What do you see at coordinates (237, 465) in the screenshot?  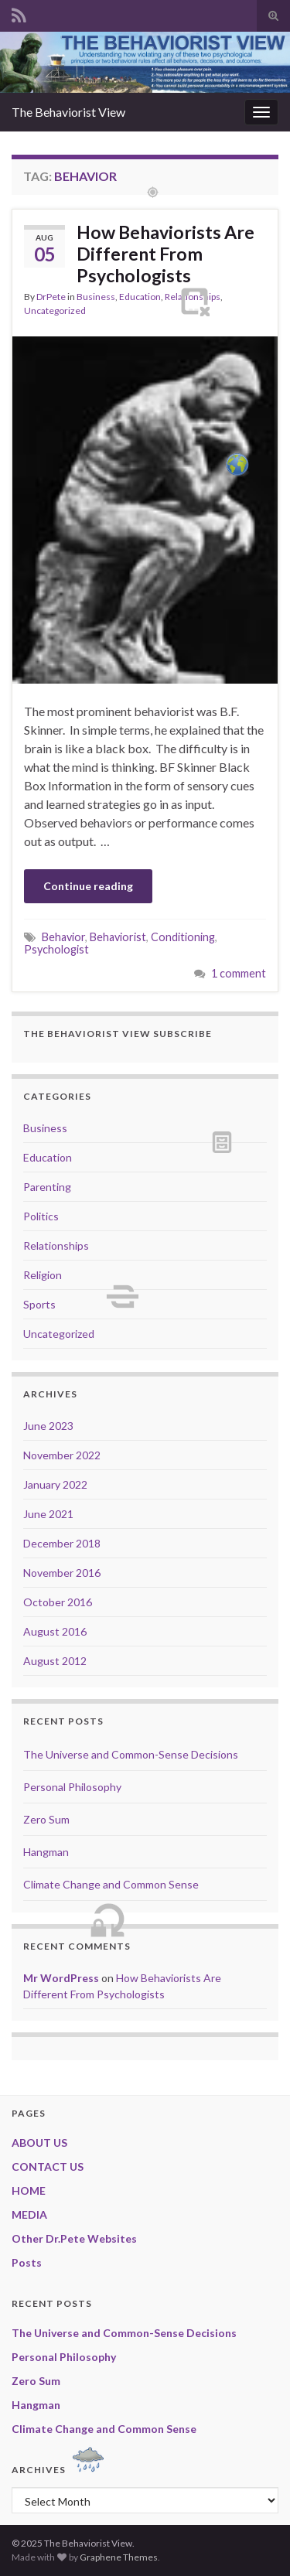 I see `indicates web or internet content` at bounding box center [237, 465].